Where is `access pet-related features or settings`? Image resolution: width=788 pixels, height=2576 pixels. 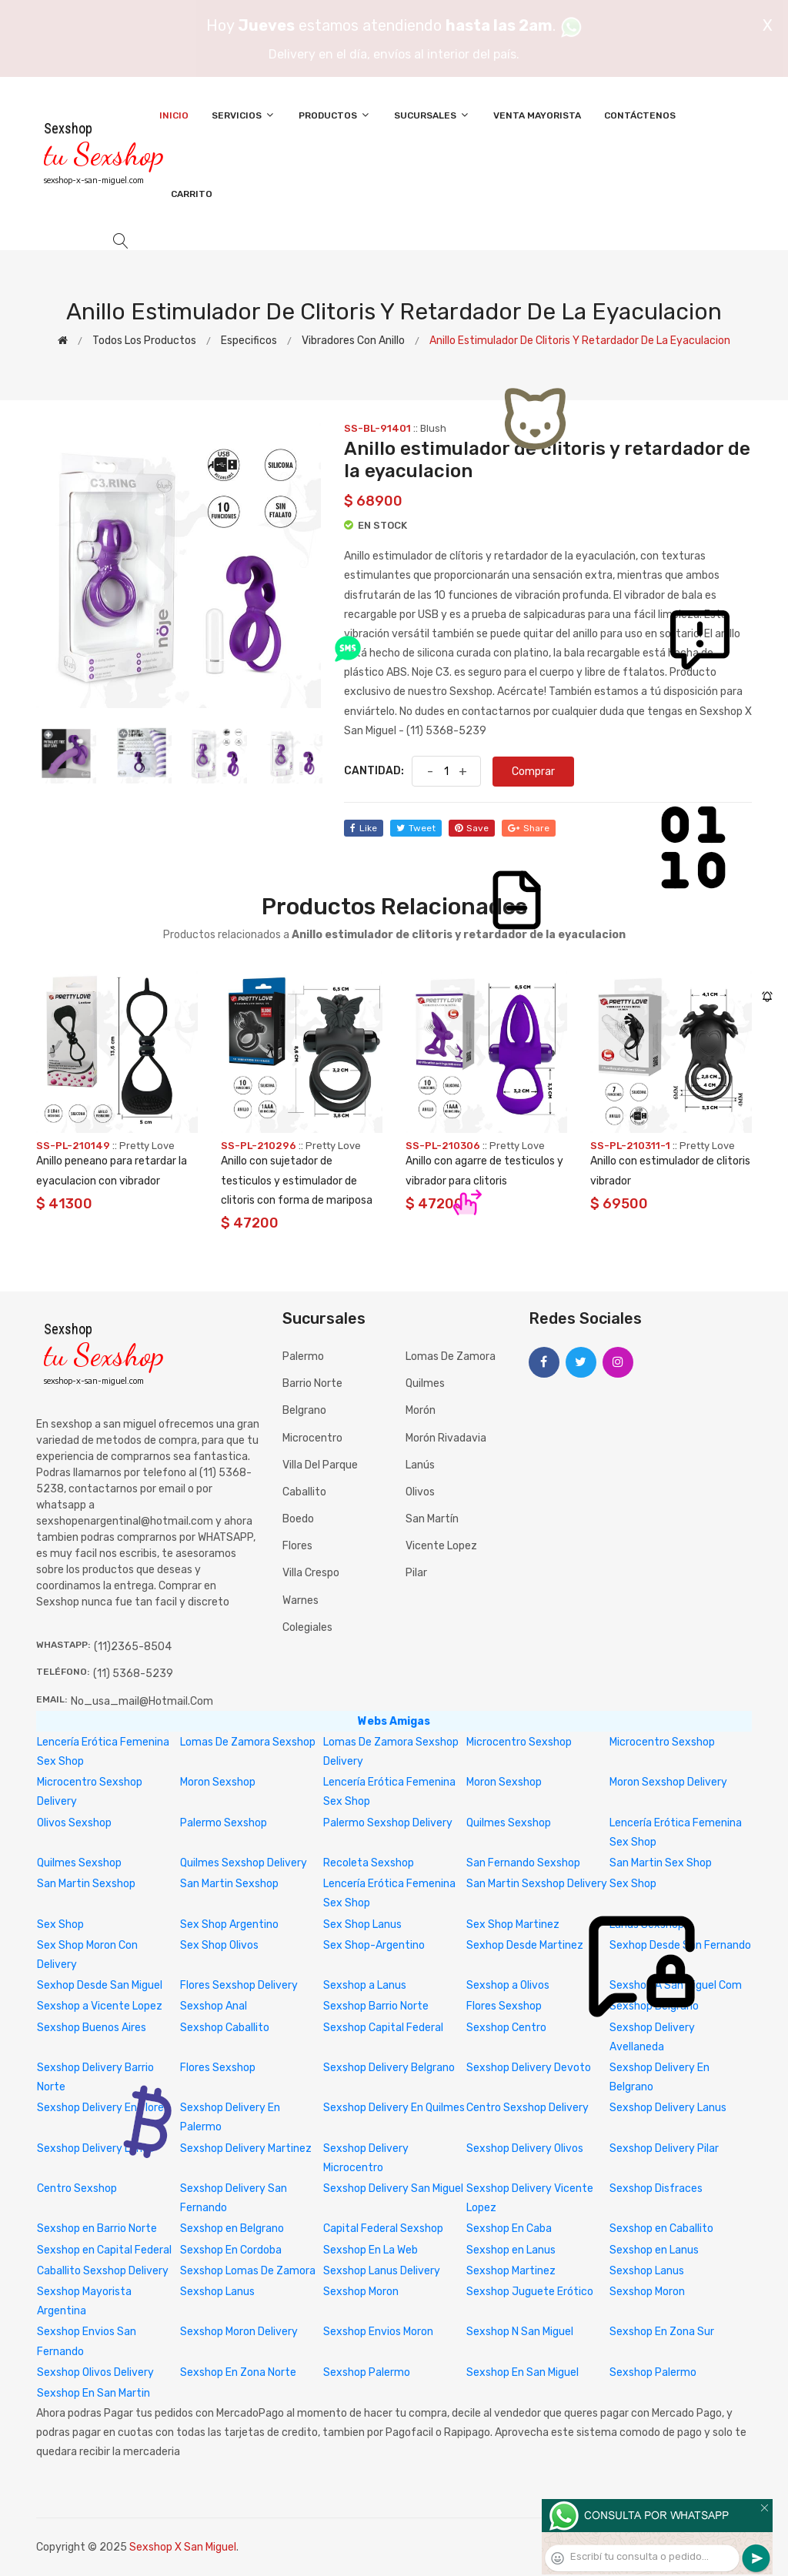 access pet-related features or settings is located at coordinates (535, 419).